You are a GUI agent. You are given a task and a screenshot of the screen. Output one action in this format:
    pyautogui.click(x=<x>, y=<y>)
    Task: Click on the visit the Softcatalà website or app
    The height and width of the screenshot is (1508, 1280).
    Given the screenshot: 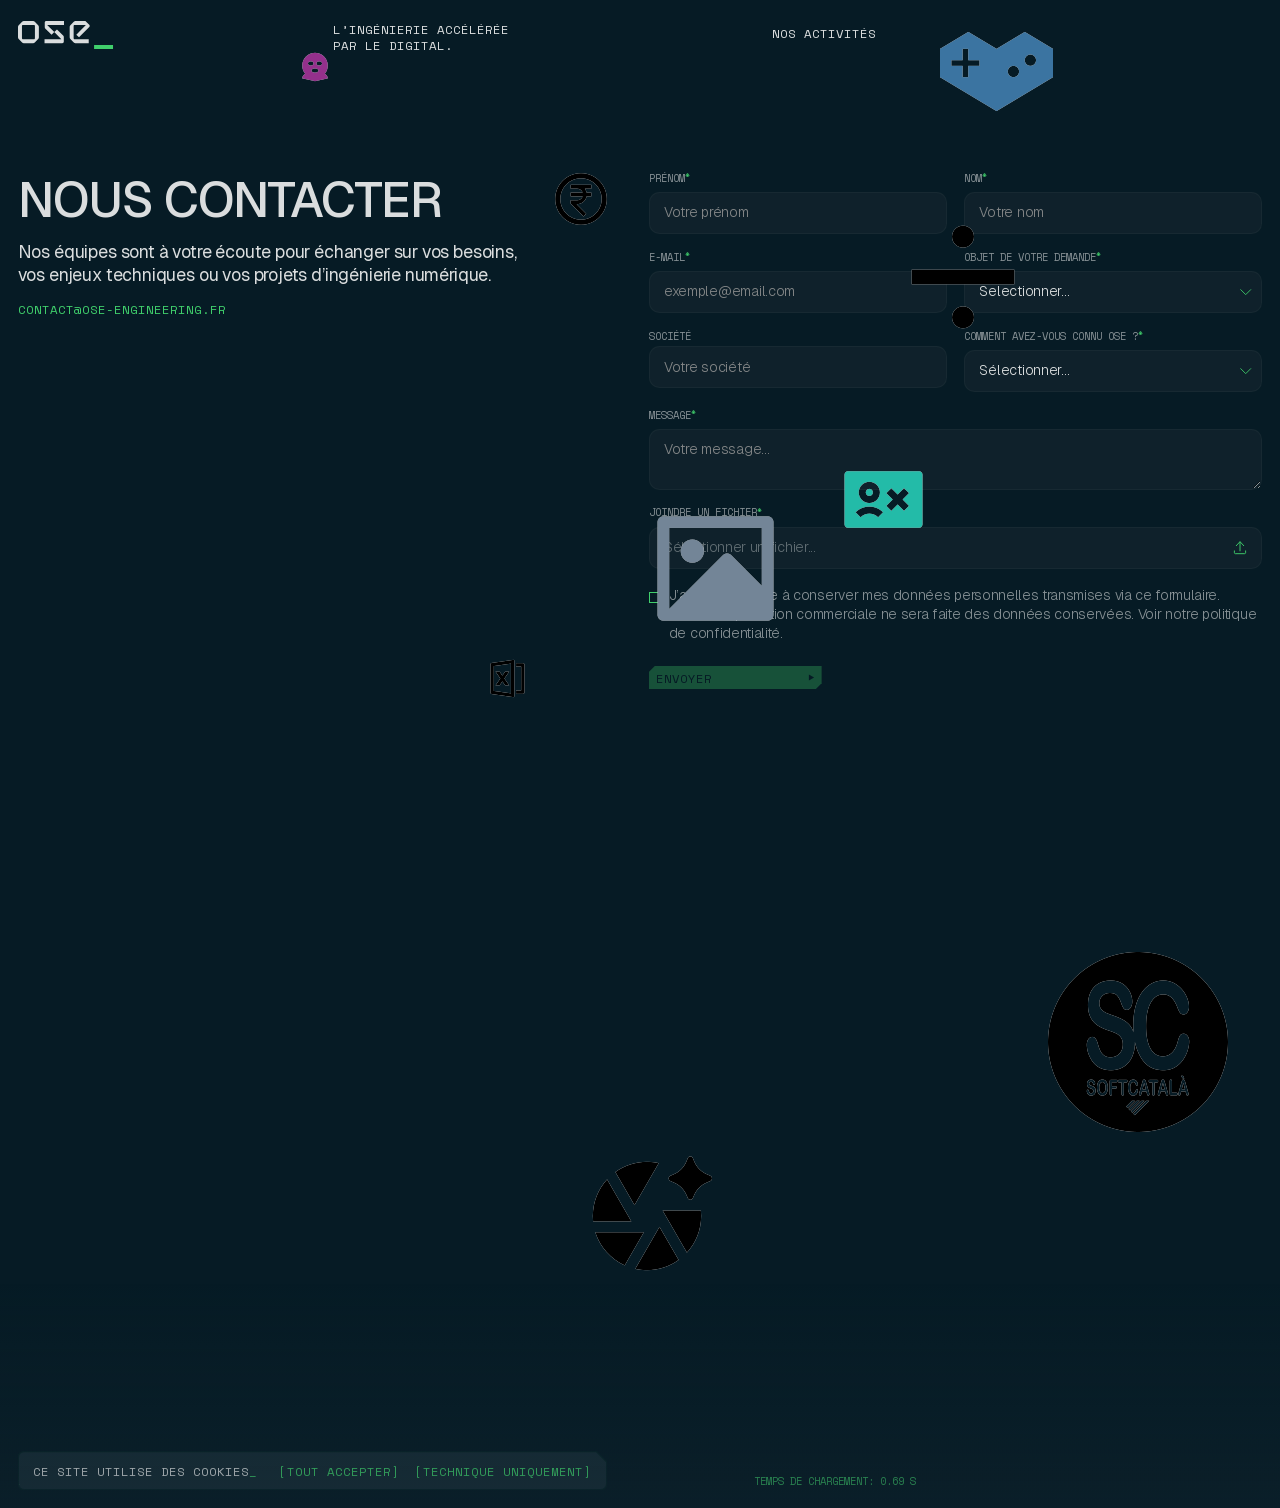 What is the action you would take?
    pyautogui.click(x=1138, y=1042)
    